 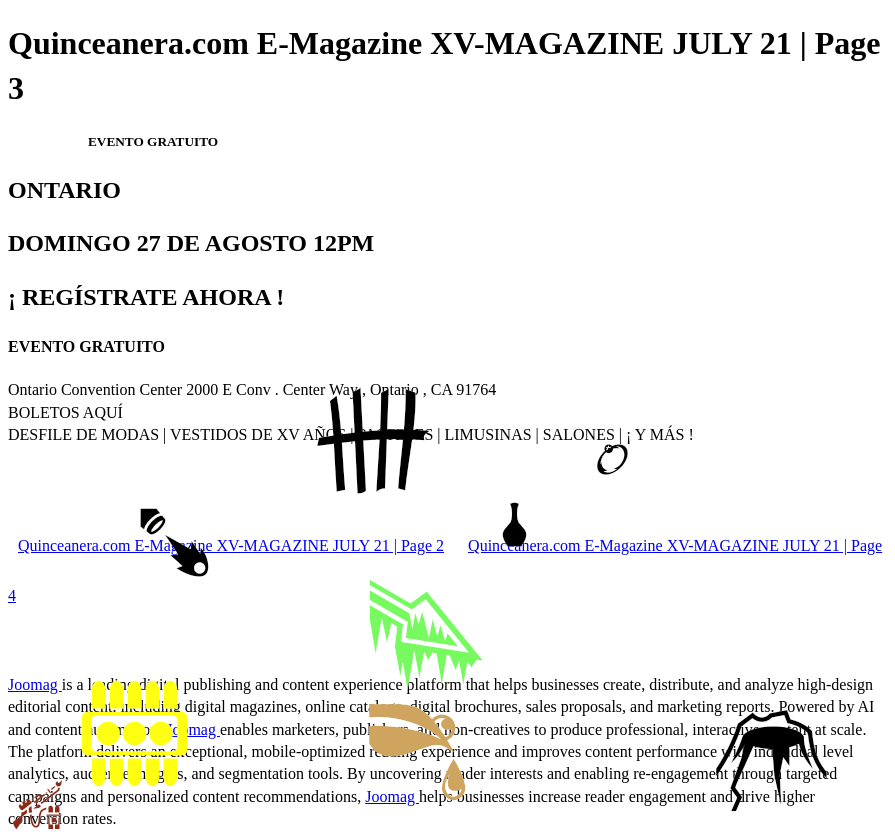 What do you see at coordinates (174, 542) in the screenshot?
I see `fire projectile or launch attack` at bounding box center [174, 542].